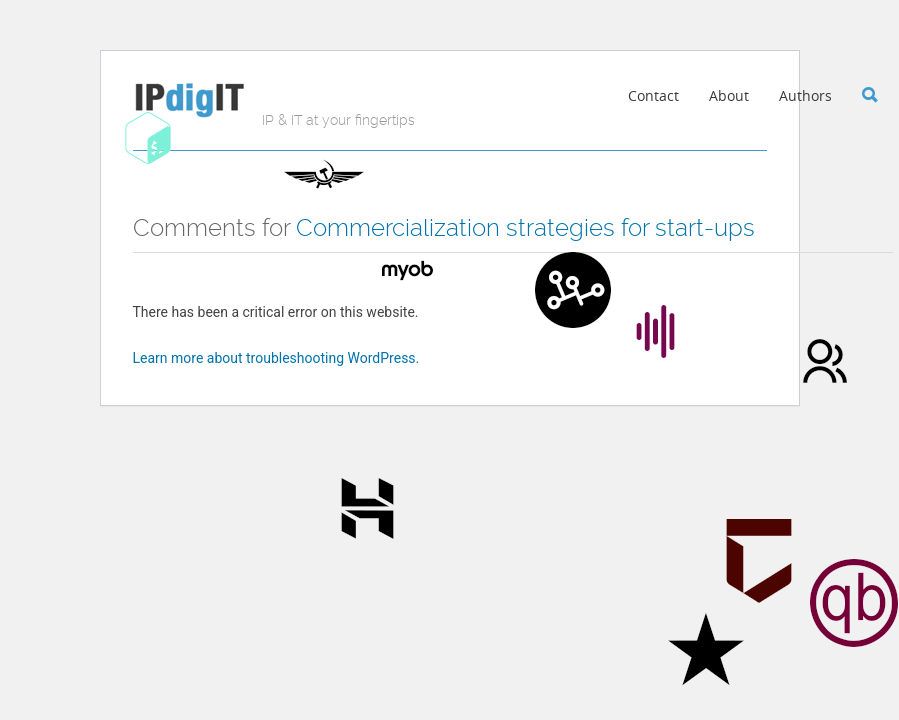  What do you see at coordinates (367, 508) in the screenshot?
I see `Hostinger web hosting service logo` at bounding box center [367, 508].